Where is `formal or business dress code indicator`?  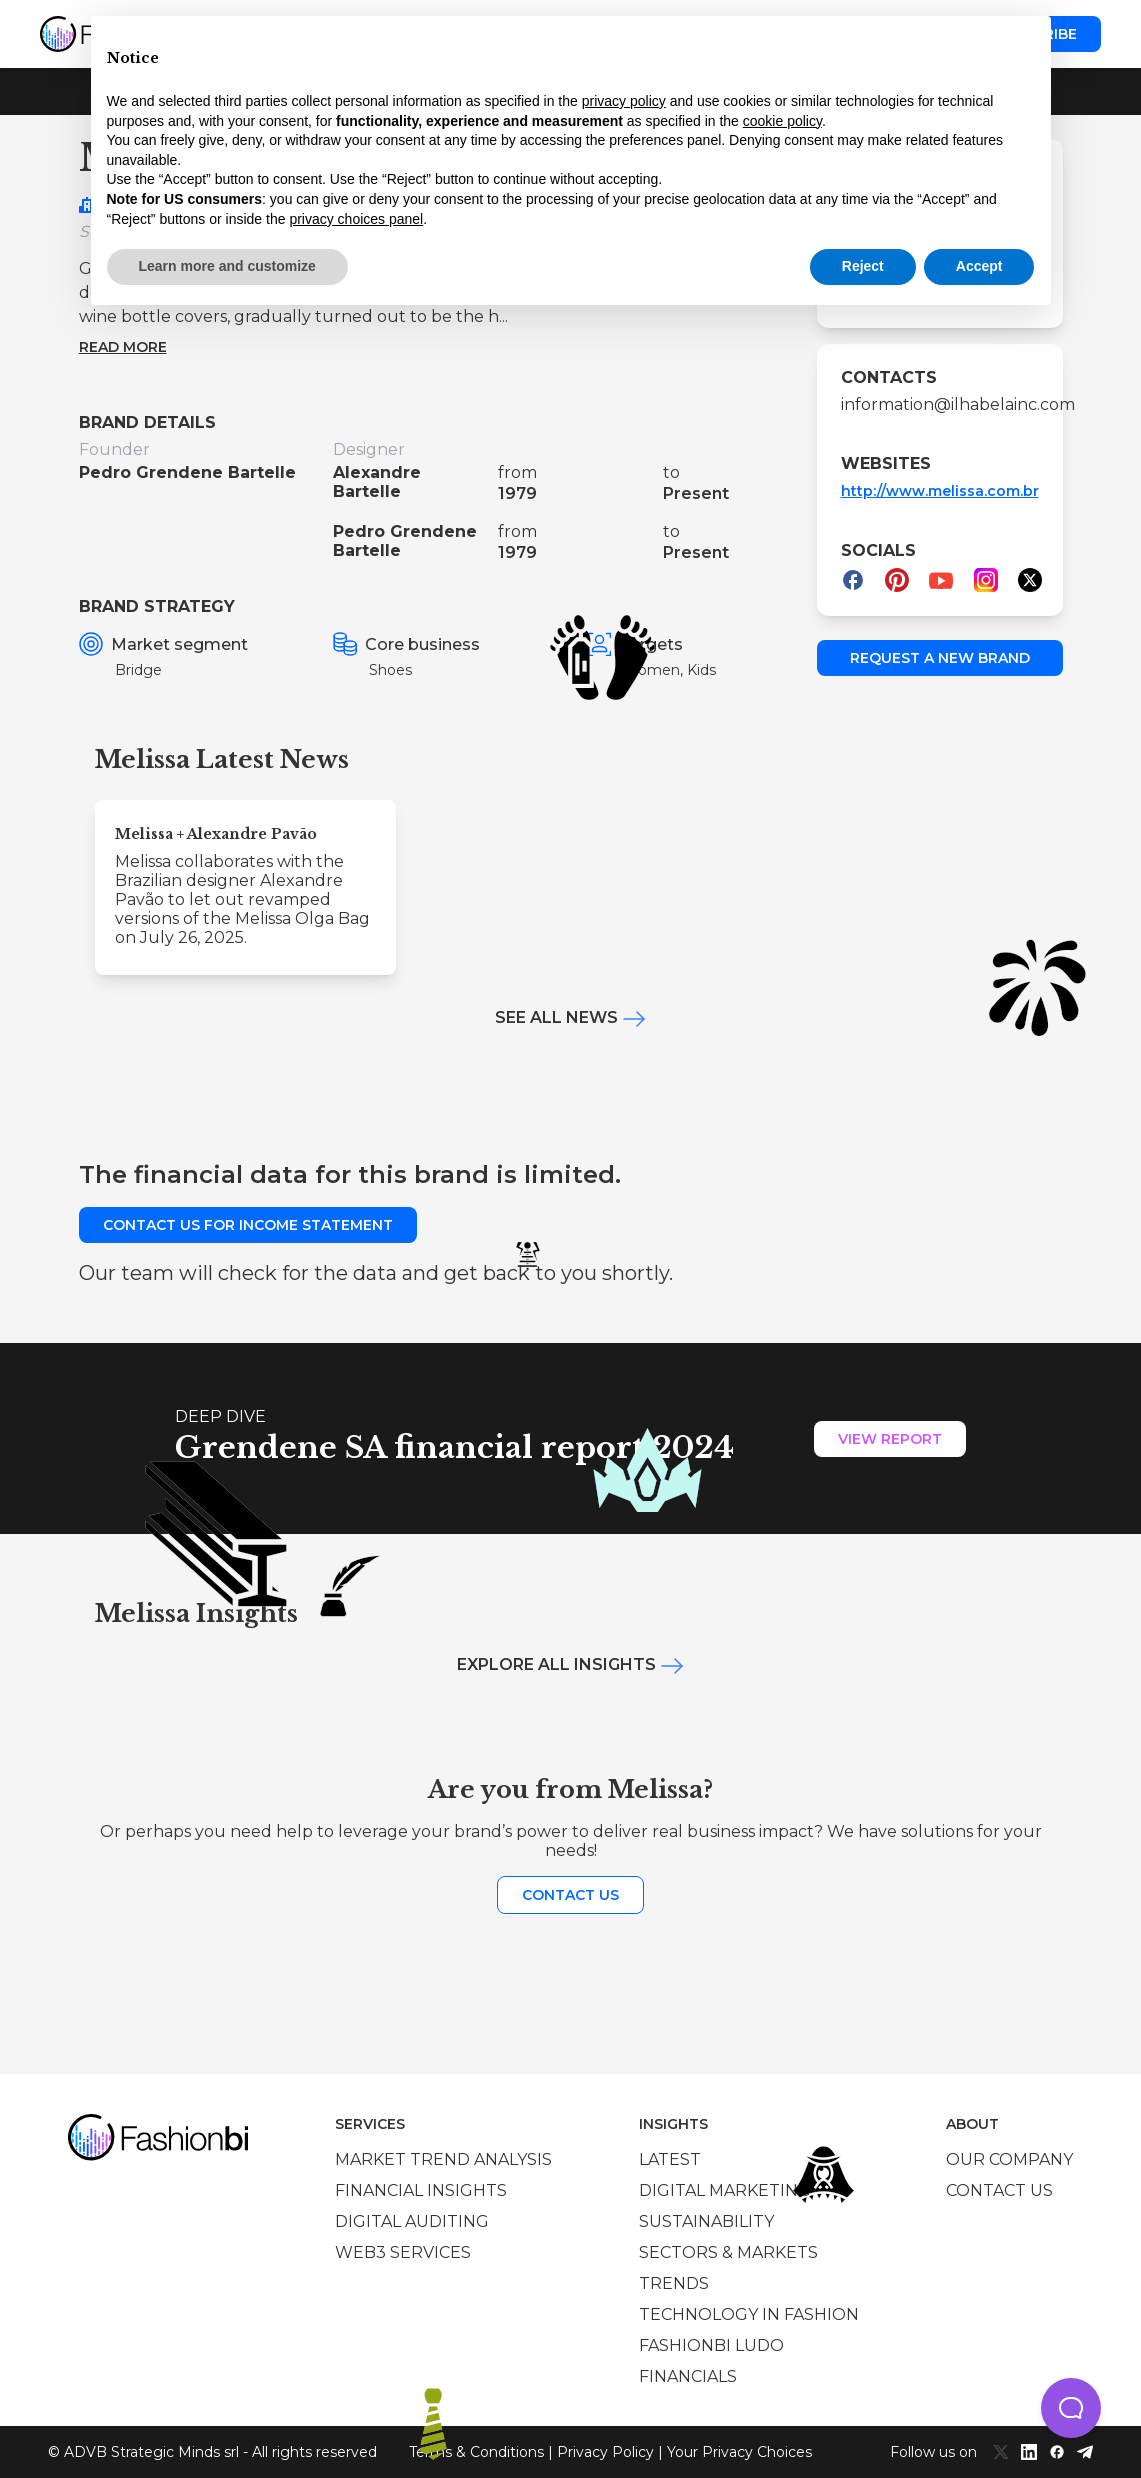
formal or business dress code indicator is located at coordinates (433, 2424).